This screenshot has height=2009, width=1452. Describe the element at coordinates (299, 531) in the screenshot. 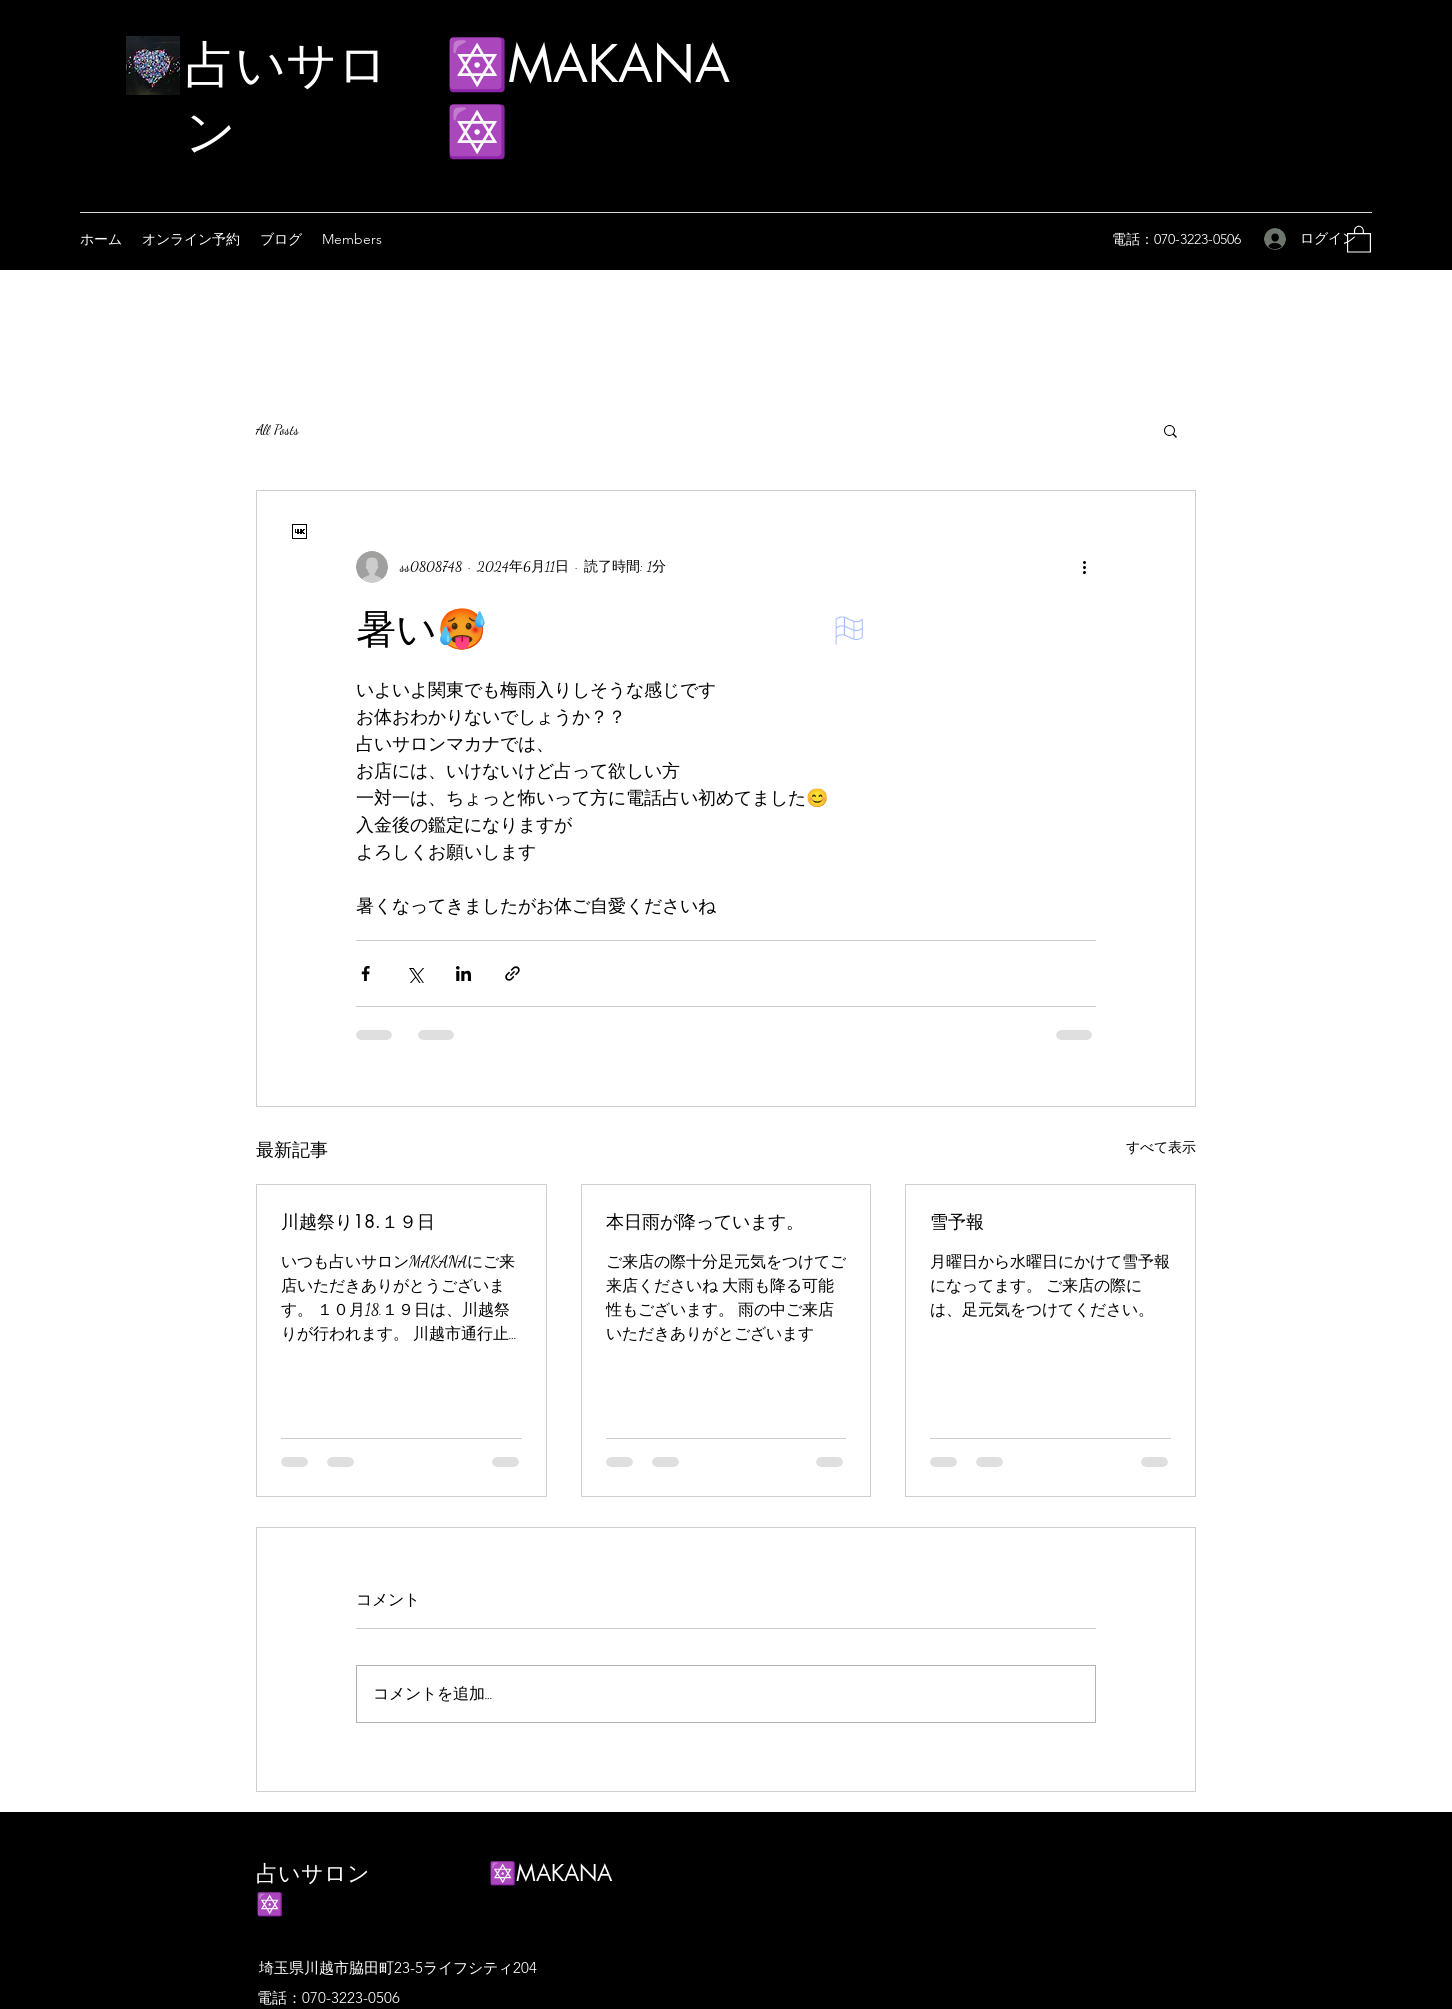

I see `switch to 4k video resolution` at that location.